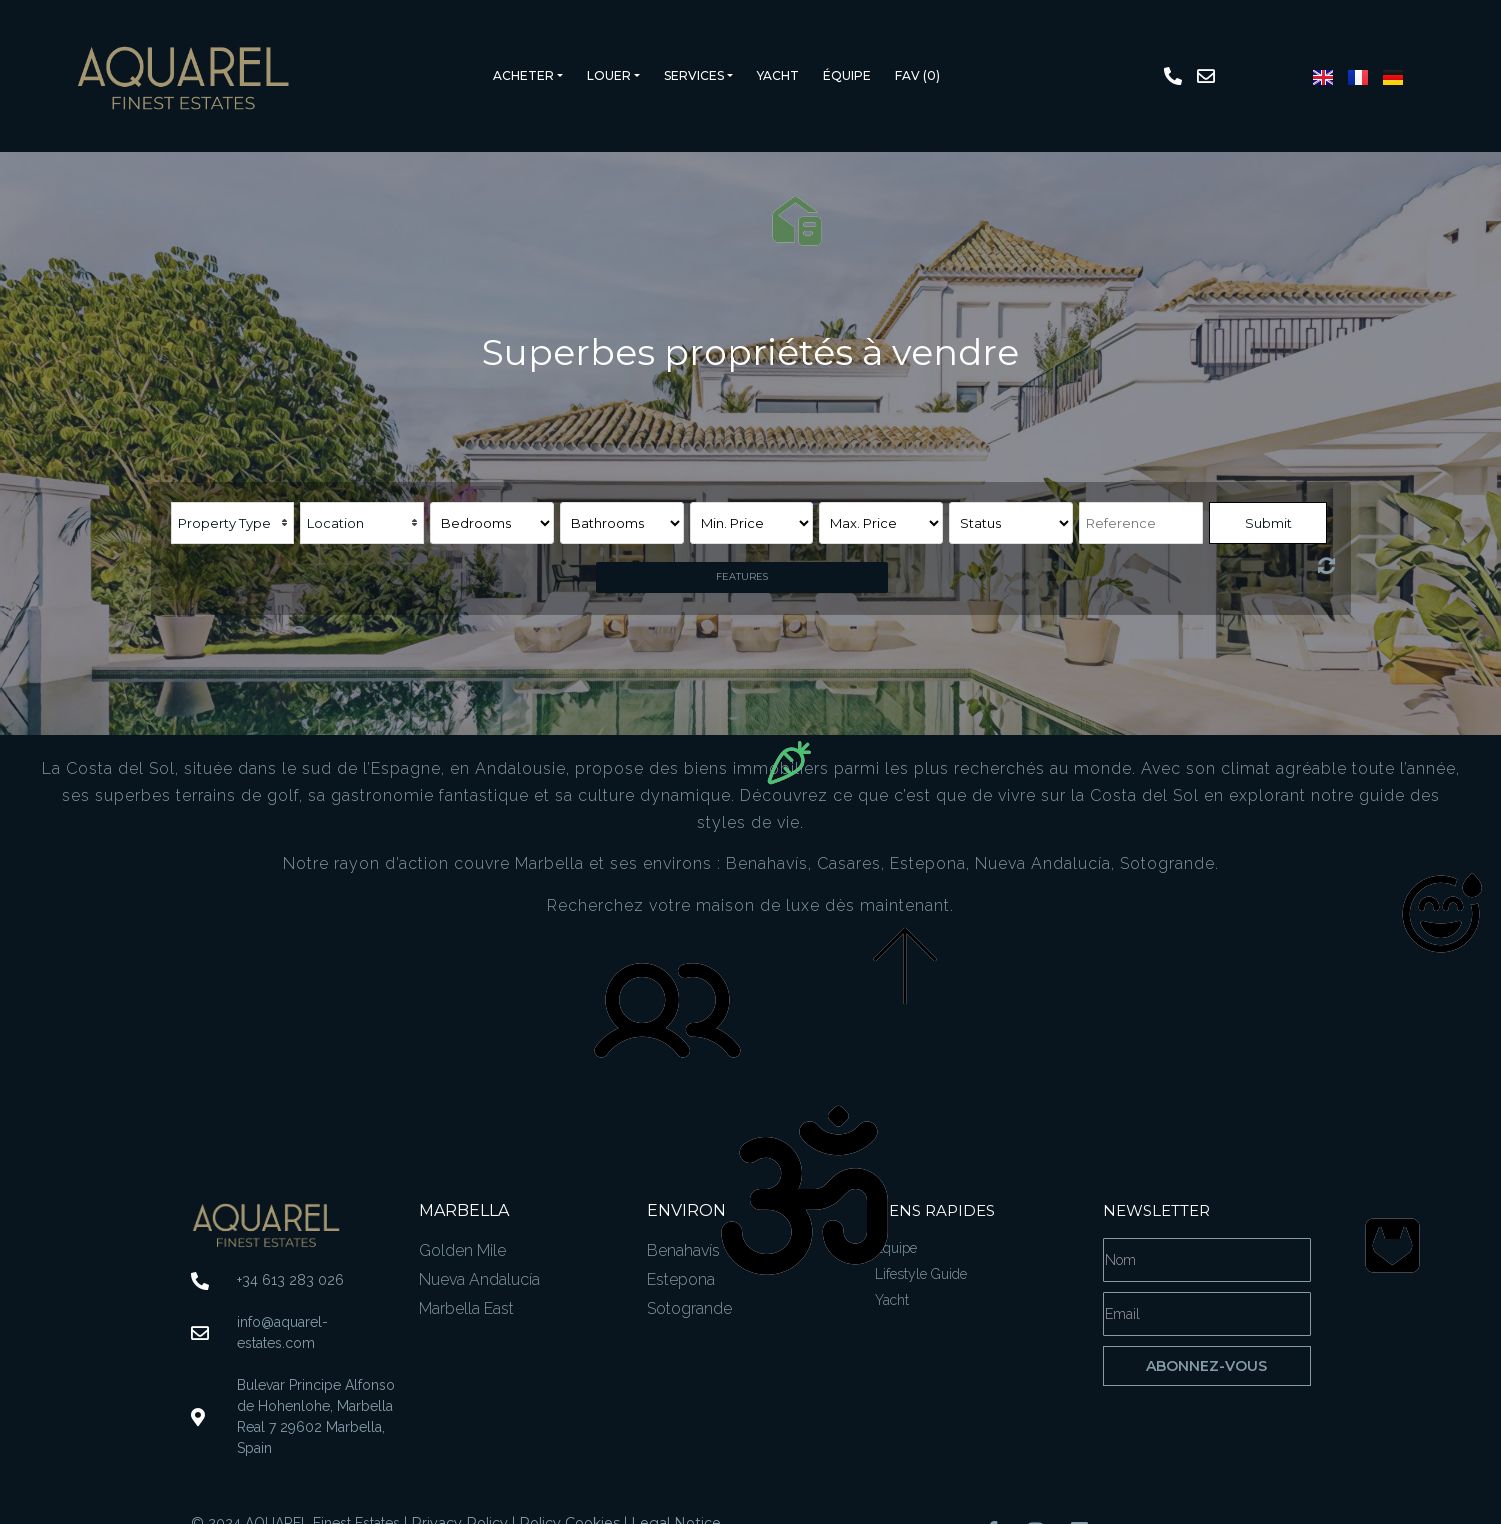 Image resolution: width=1501 pixels, height=1524 pixels. I want to click on browse vegetable or produce category, so click(788, 763).